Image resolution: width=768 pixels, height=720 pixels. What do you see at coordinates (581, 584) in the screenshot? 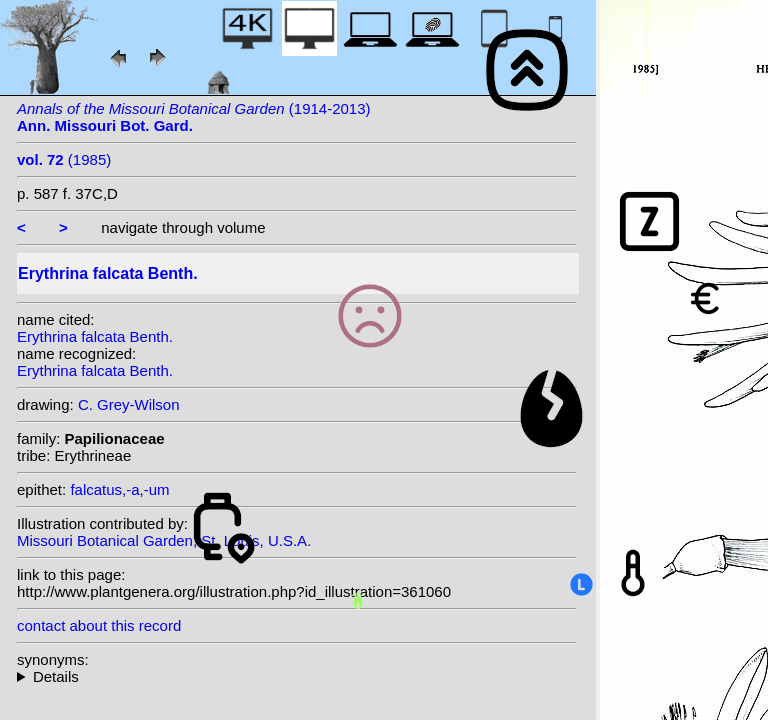
I see `indicates an item or category labeled "L"` at bounding box center [581, 584].